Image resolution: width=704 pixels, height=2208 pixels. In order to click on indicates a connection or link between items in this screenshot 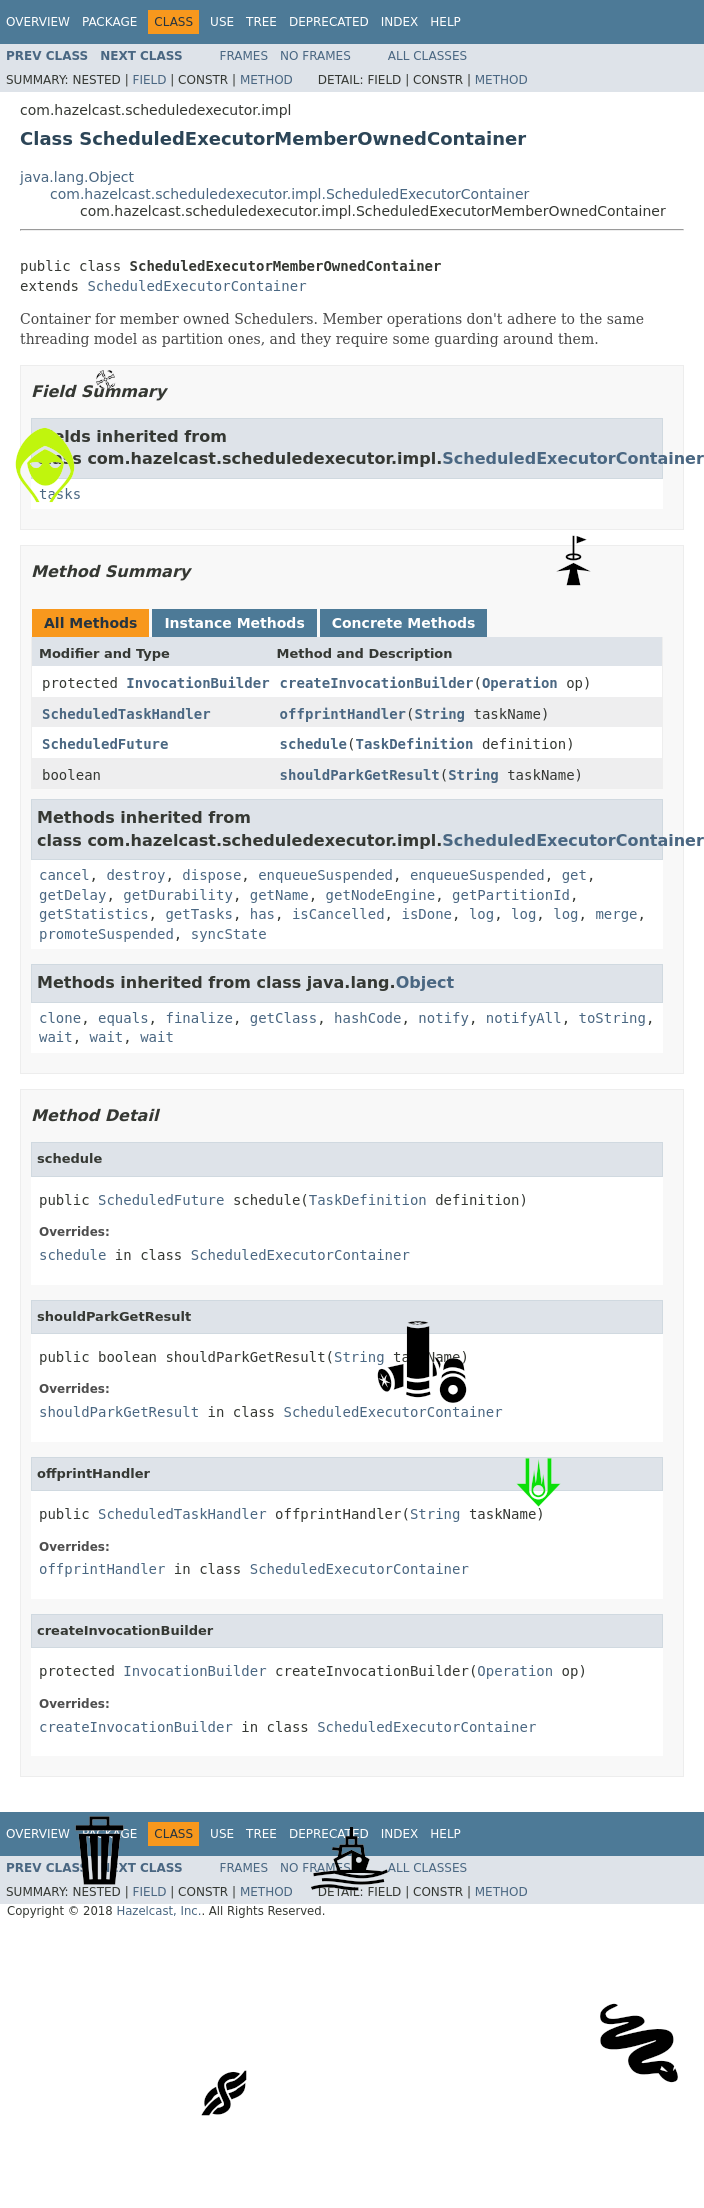, I will do `click(224, 2093)`.